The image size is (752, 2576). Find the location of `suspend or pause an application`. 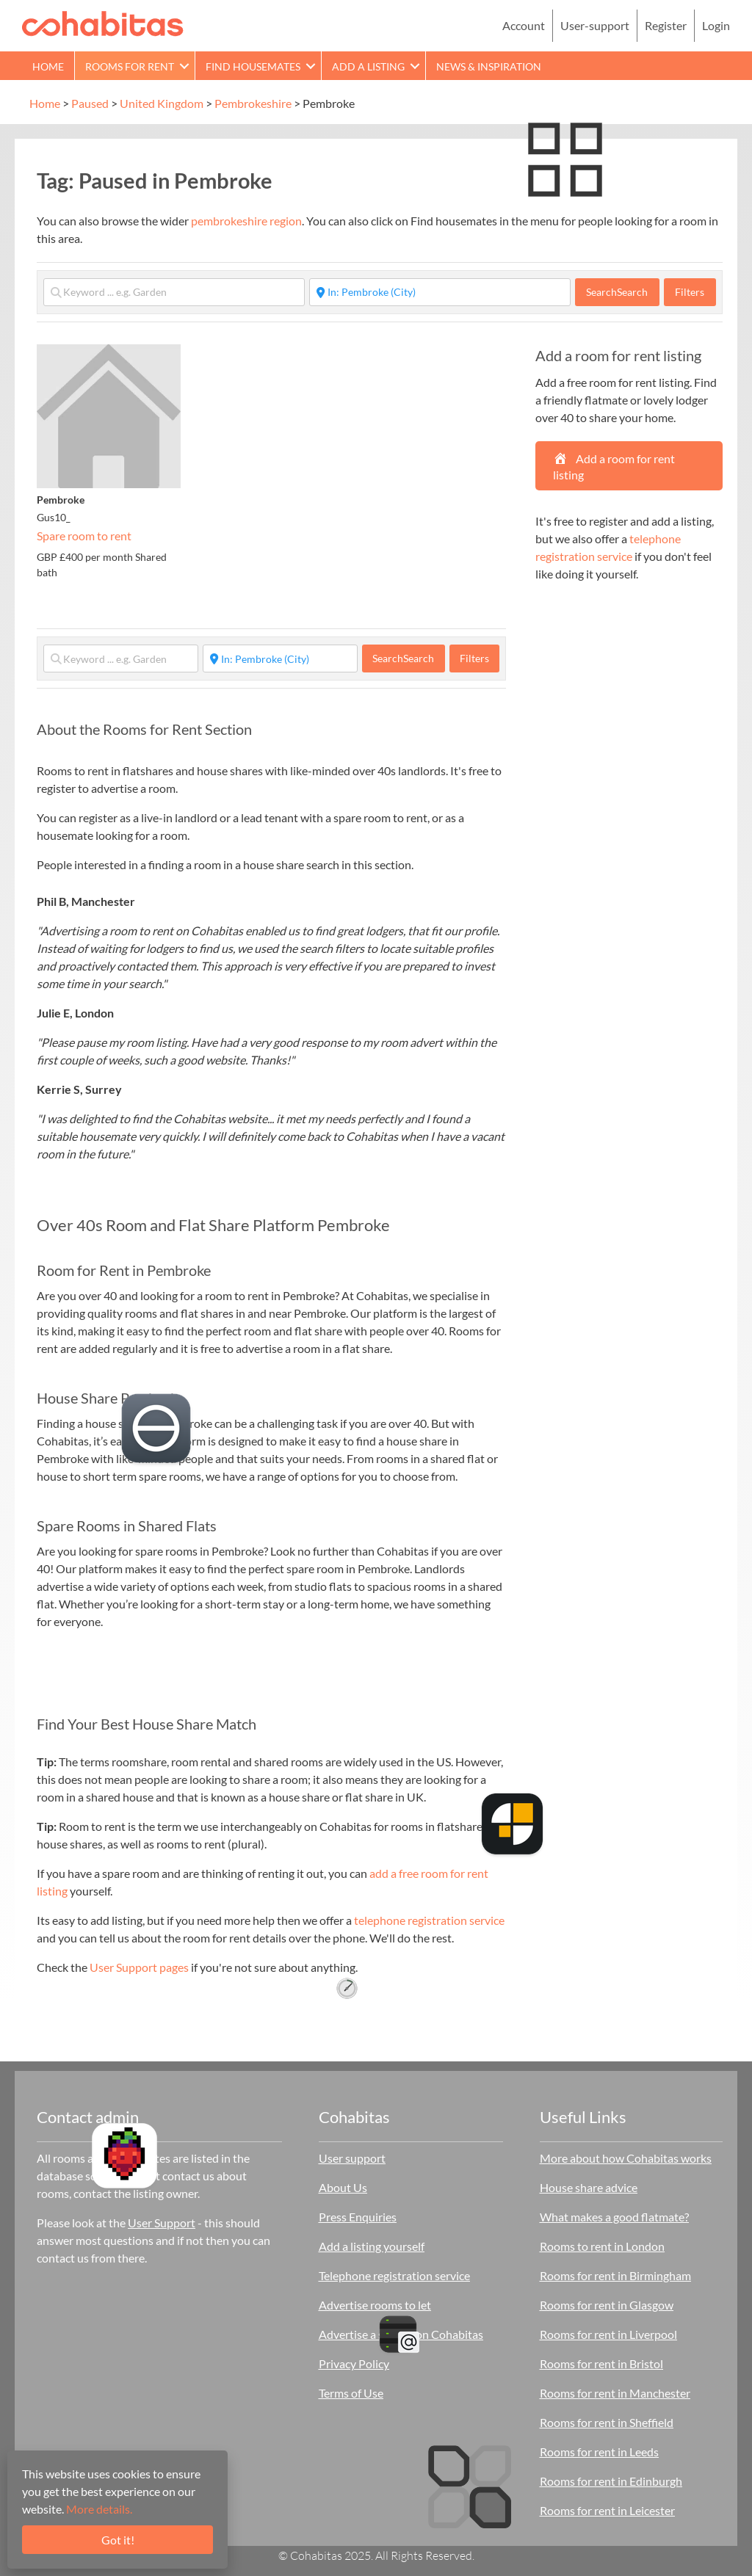

suspend or pause an application is located at coordinates (156, 1428).